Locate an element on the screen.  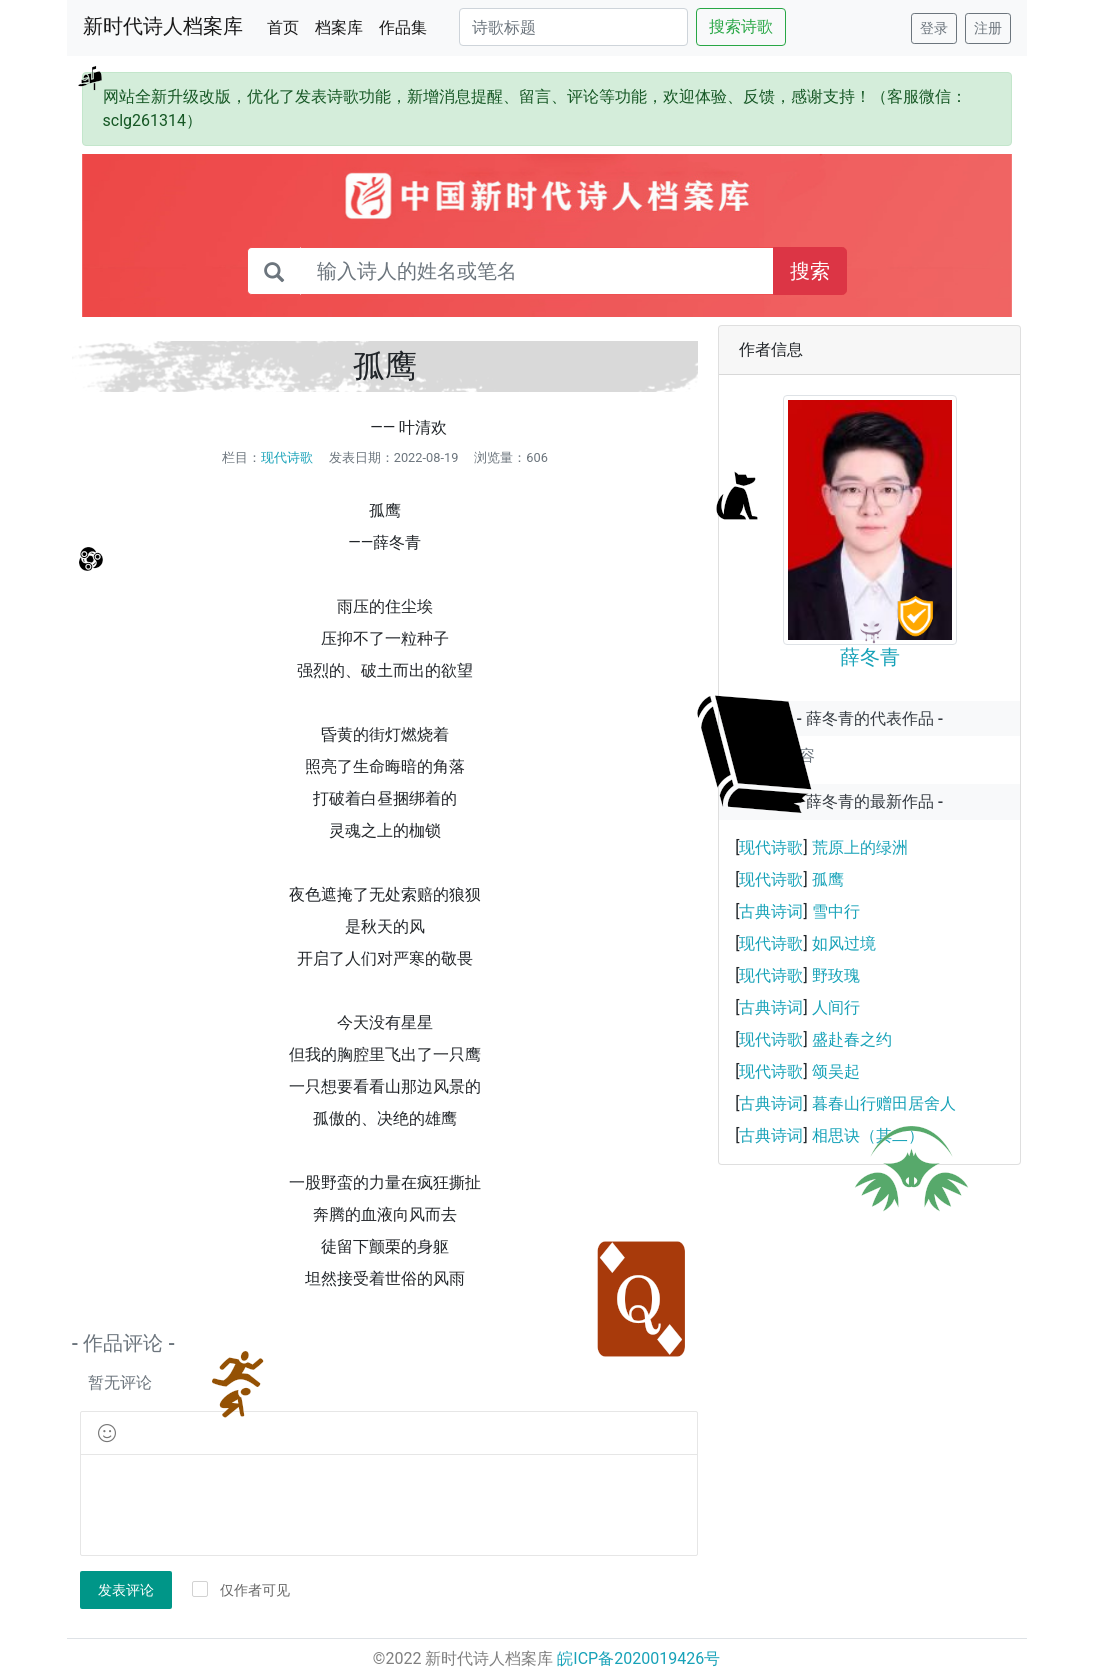
access pet or animal-related features is located at coordinates (737, 496).